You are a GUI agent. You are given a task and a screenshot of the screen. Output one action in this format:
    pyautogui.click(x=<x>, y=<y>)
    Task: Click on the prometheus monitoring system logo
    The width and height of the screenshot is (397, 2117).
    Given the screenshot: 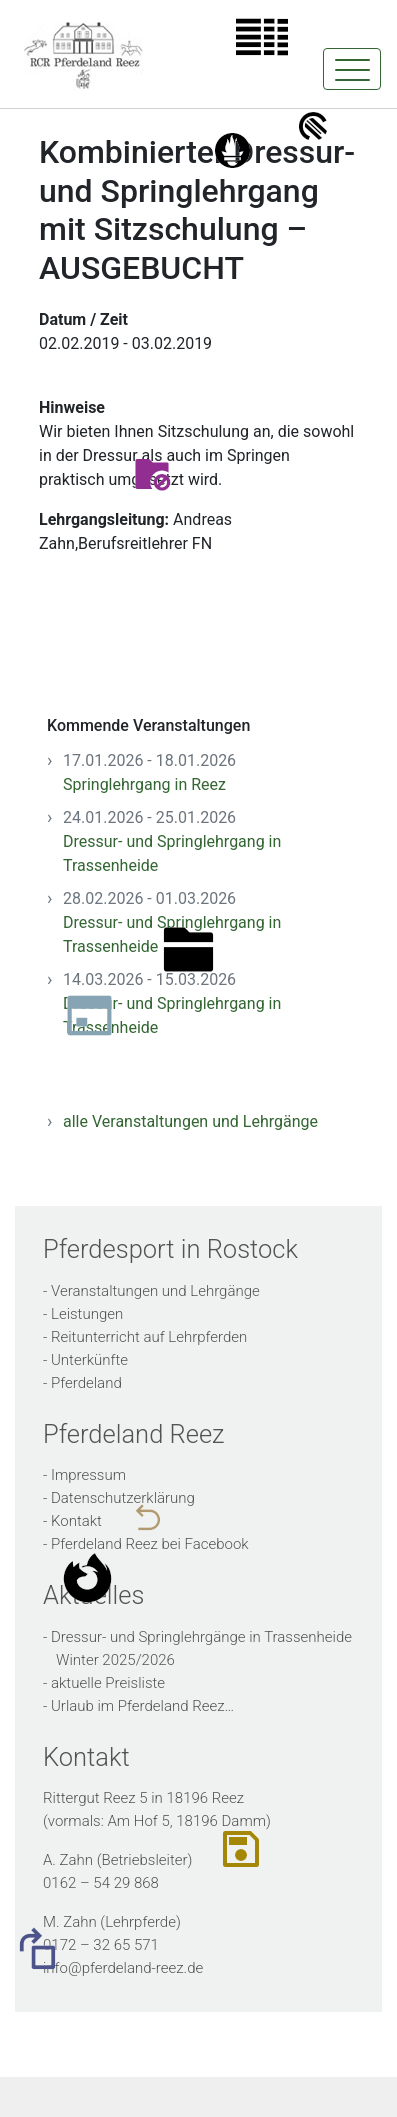 What is the action you would take?
    pyautogui.click(x=232, y=150)
    